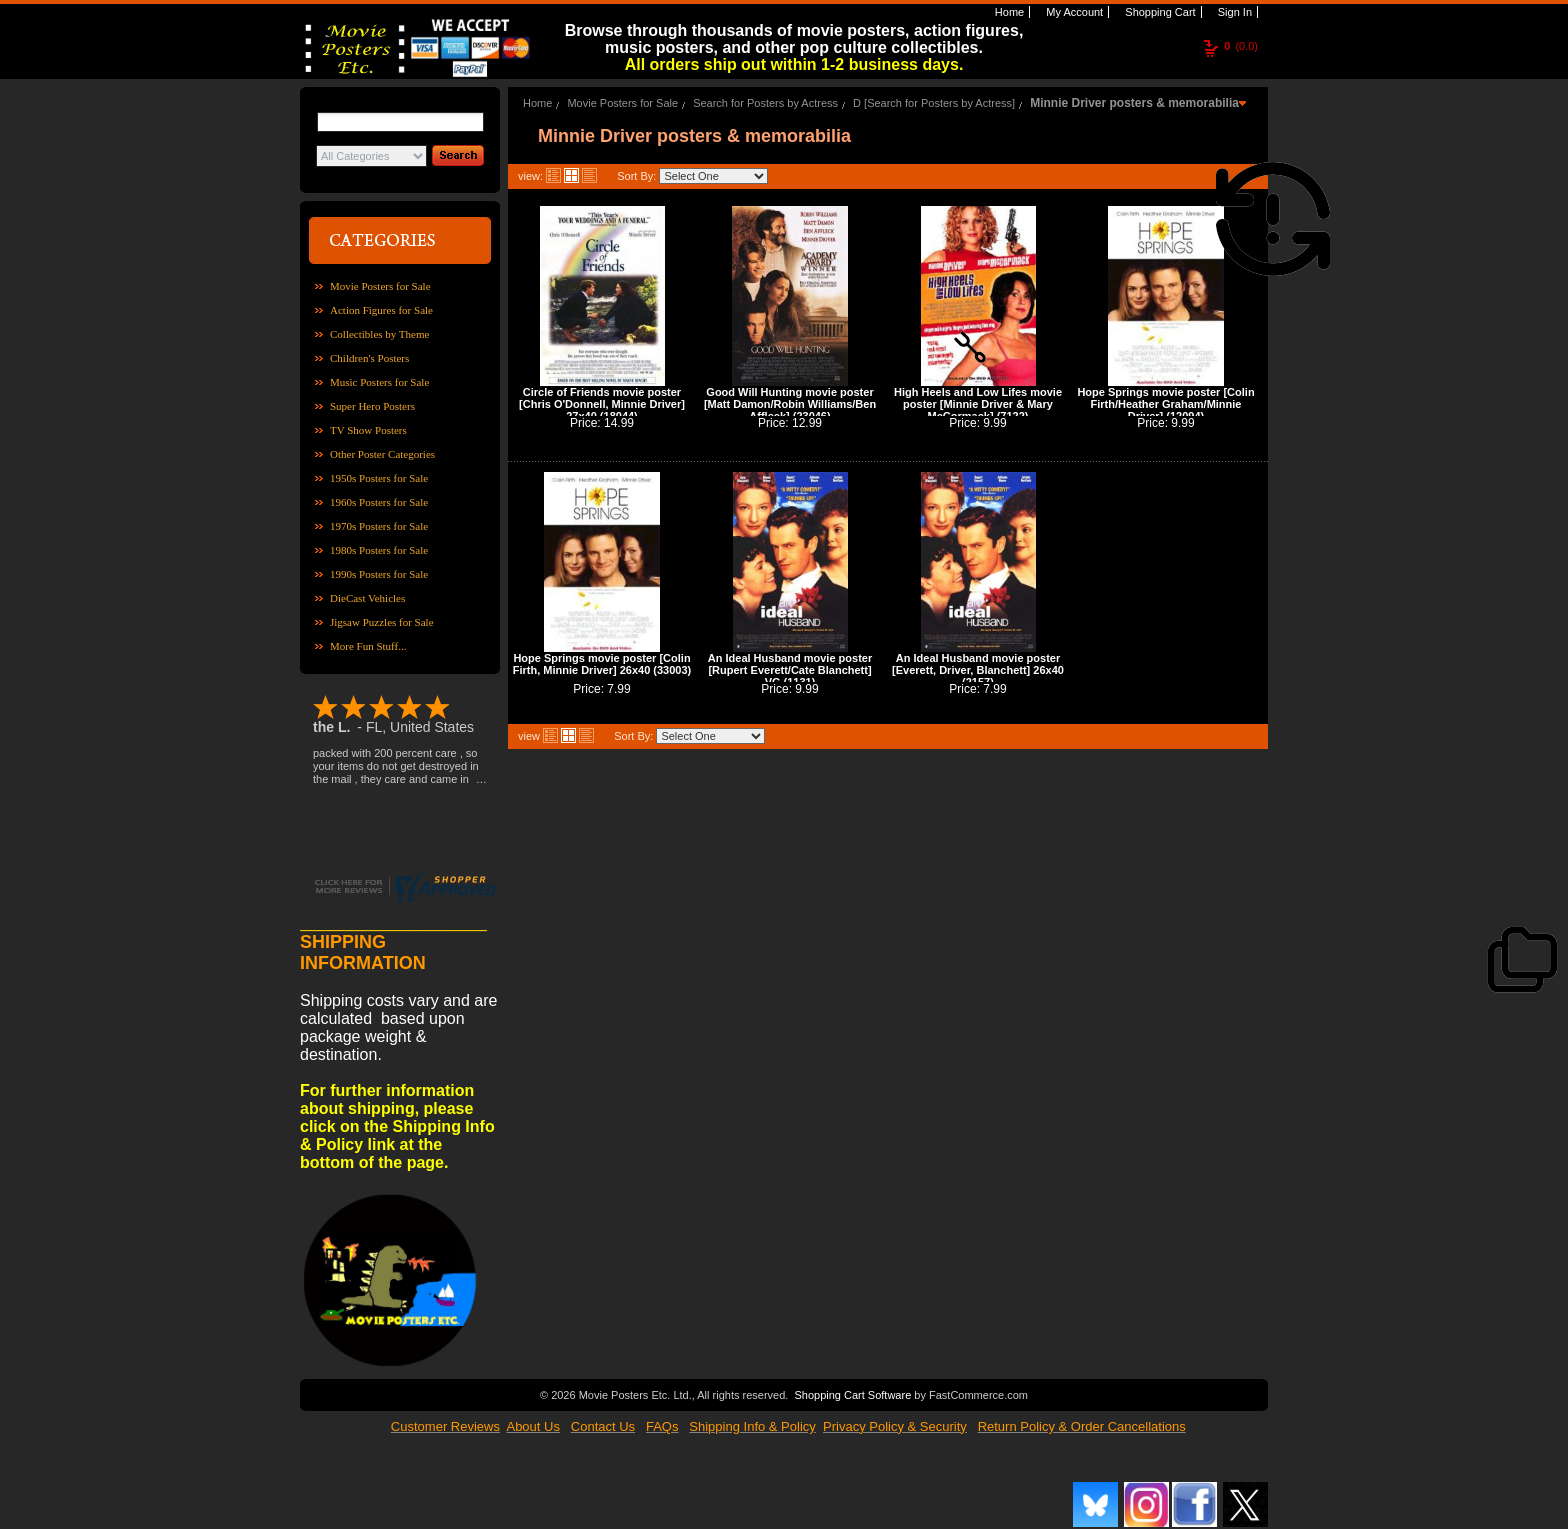 This screenshot has width=1568, height=1529. Describe the element at coordinates (970, 347) in the screenshot. I see `access tool or utility settings` at that location.